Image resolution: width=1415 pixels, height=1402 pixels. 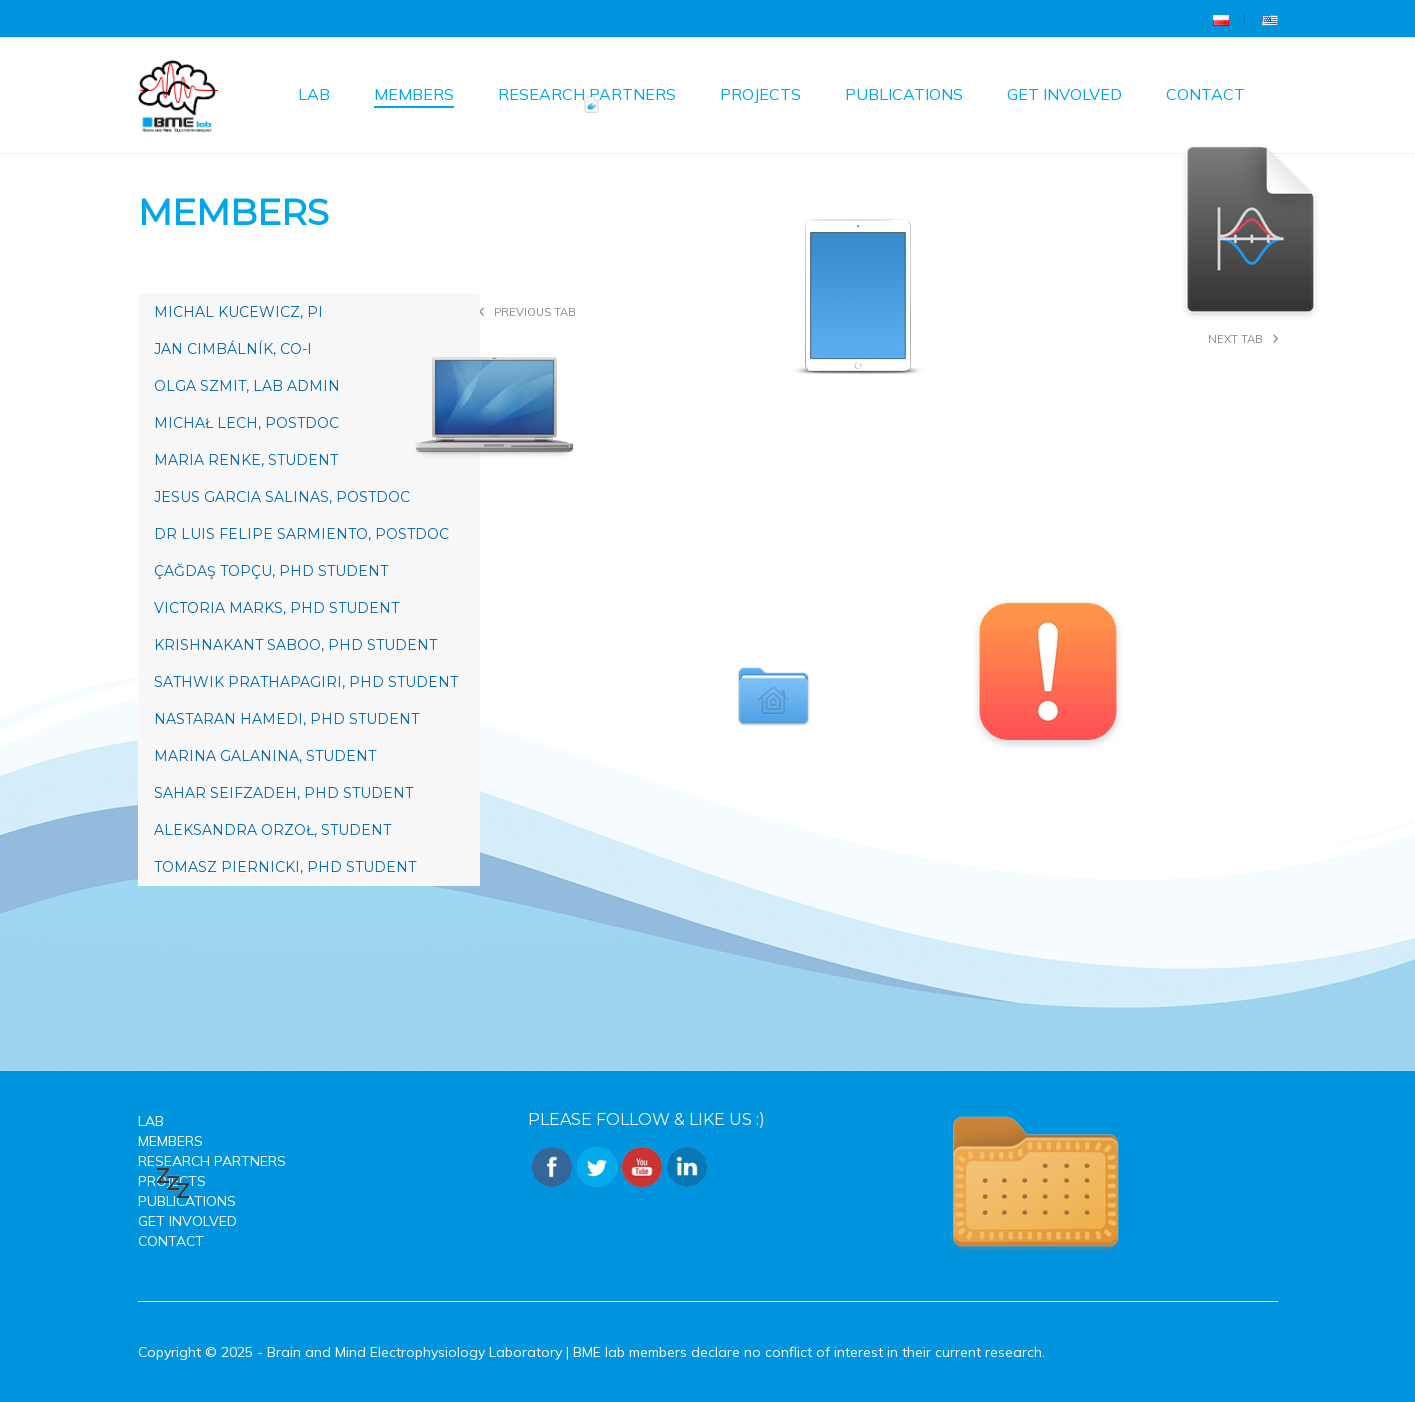 What do you see at coordinates (858, 297) in the screenshot?
I see `iPad device icon for system identification` at bounding box center [858, 297].